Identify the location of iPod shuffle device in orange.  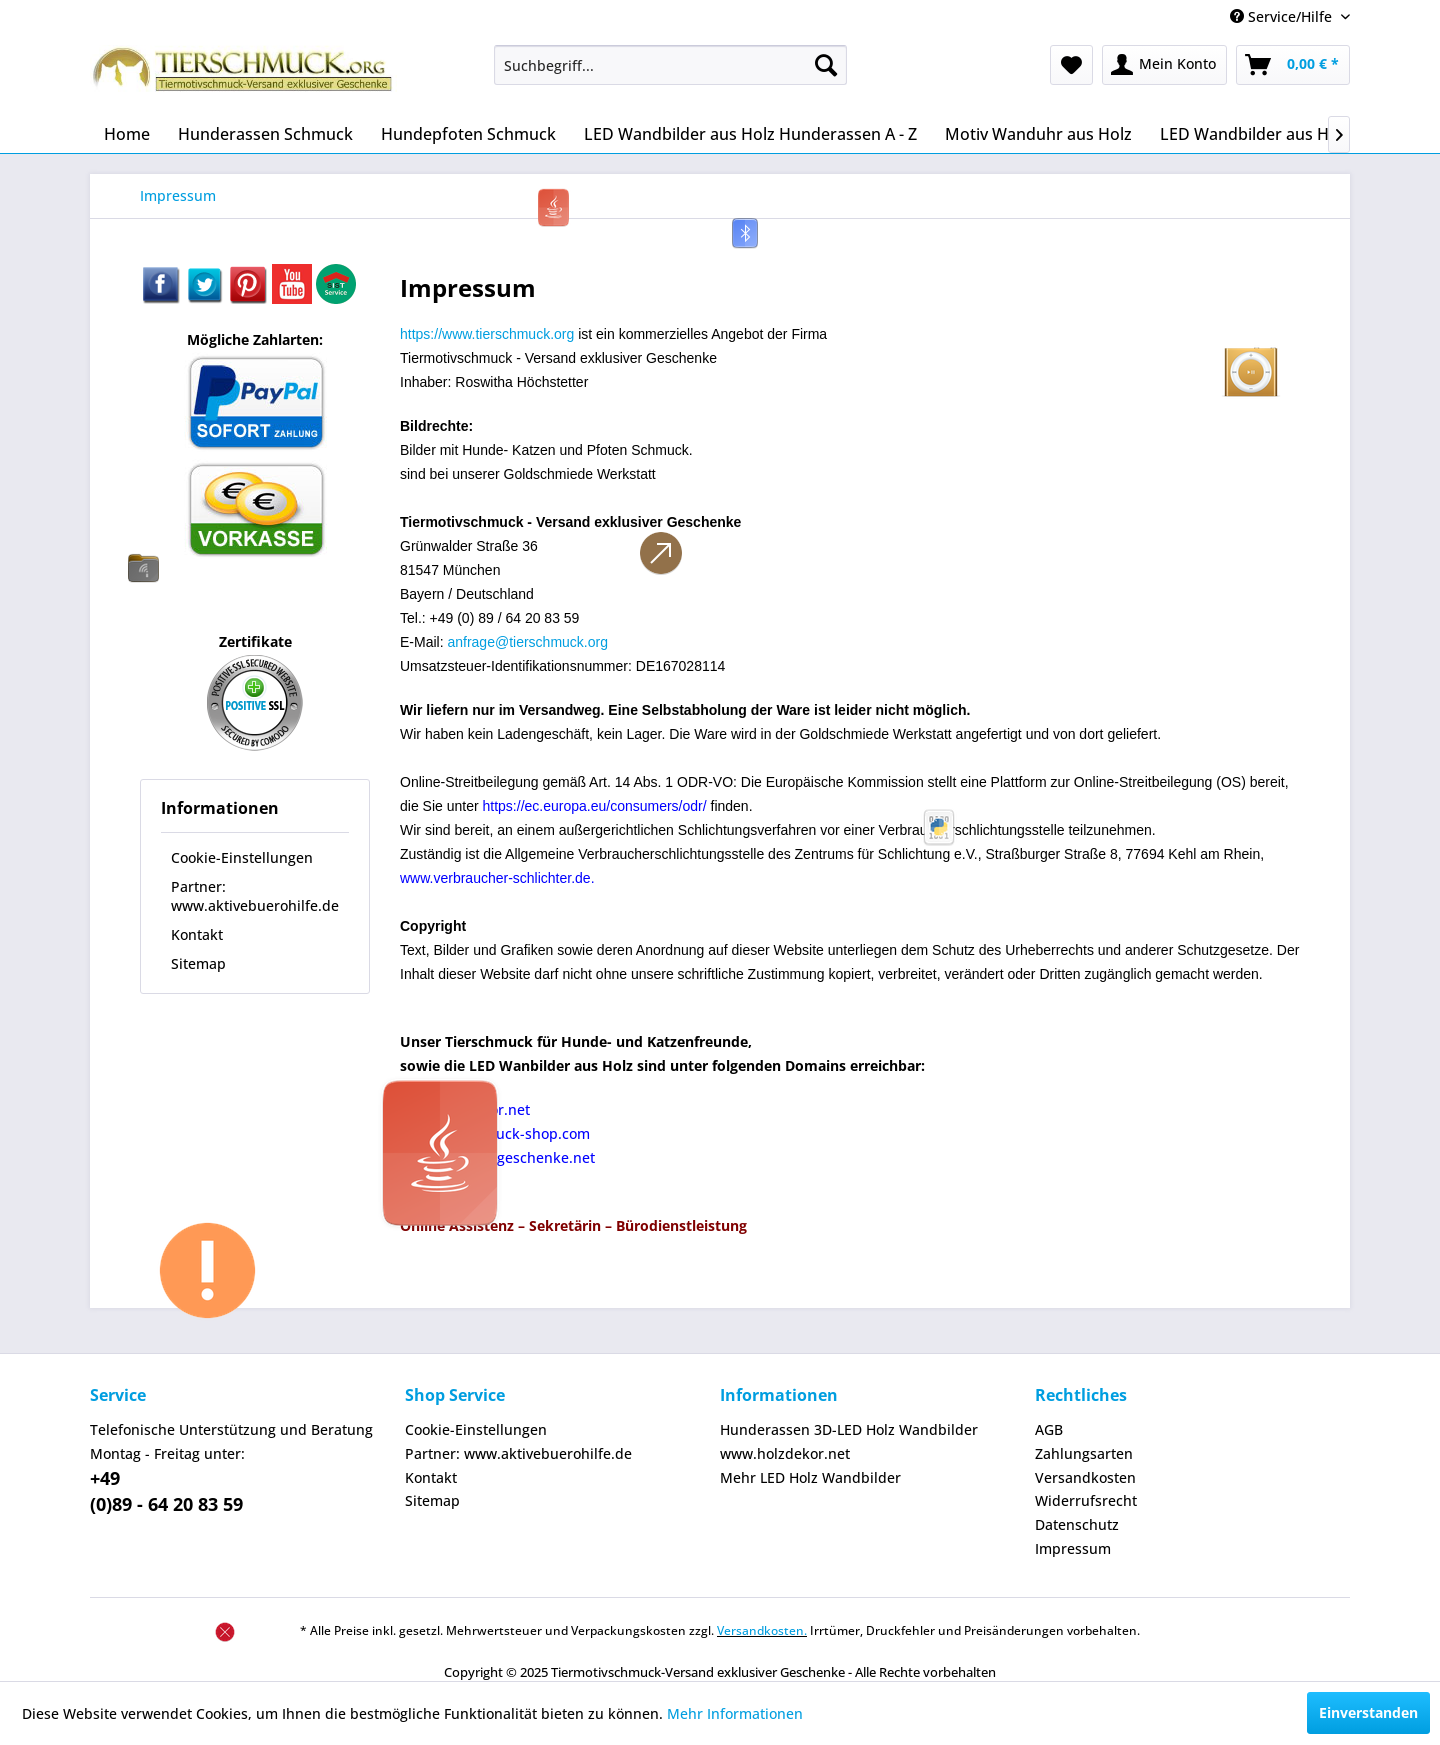
(1251, 372).